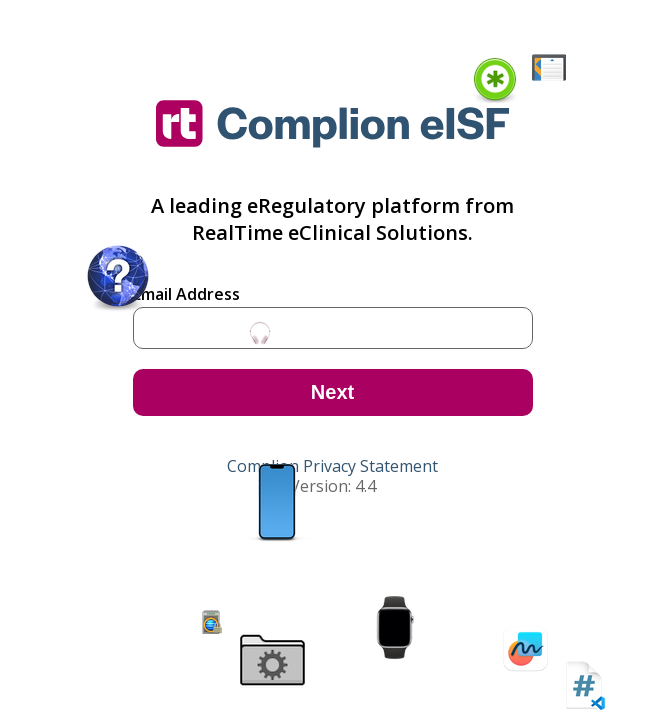 This screenshot has width=665, height=720. Describe the element at coordinates (277, 503) in the screenshot. I see `iPhone 13 device icon` at that location.